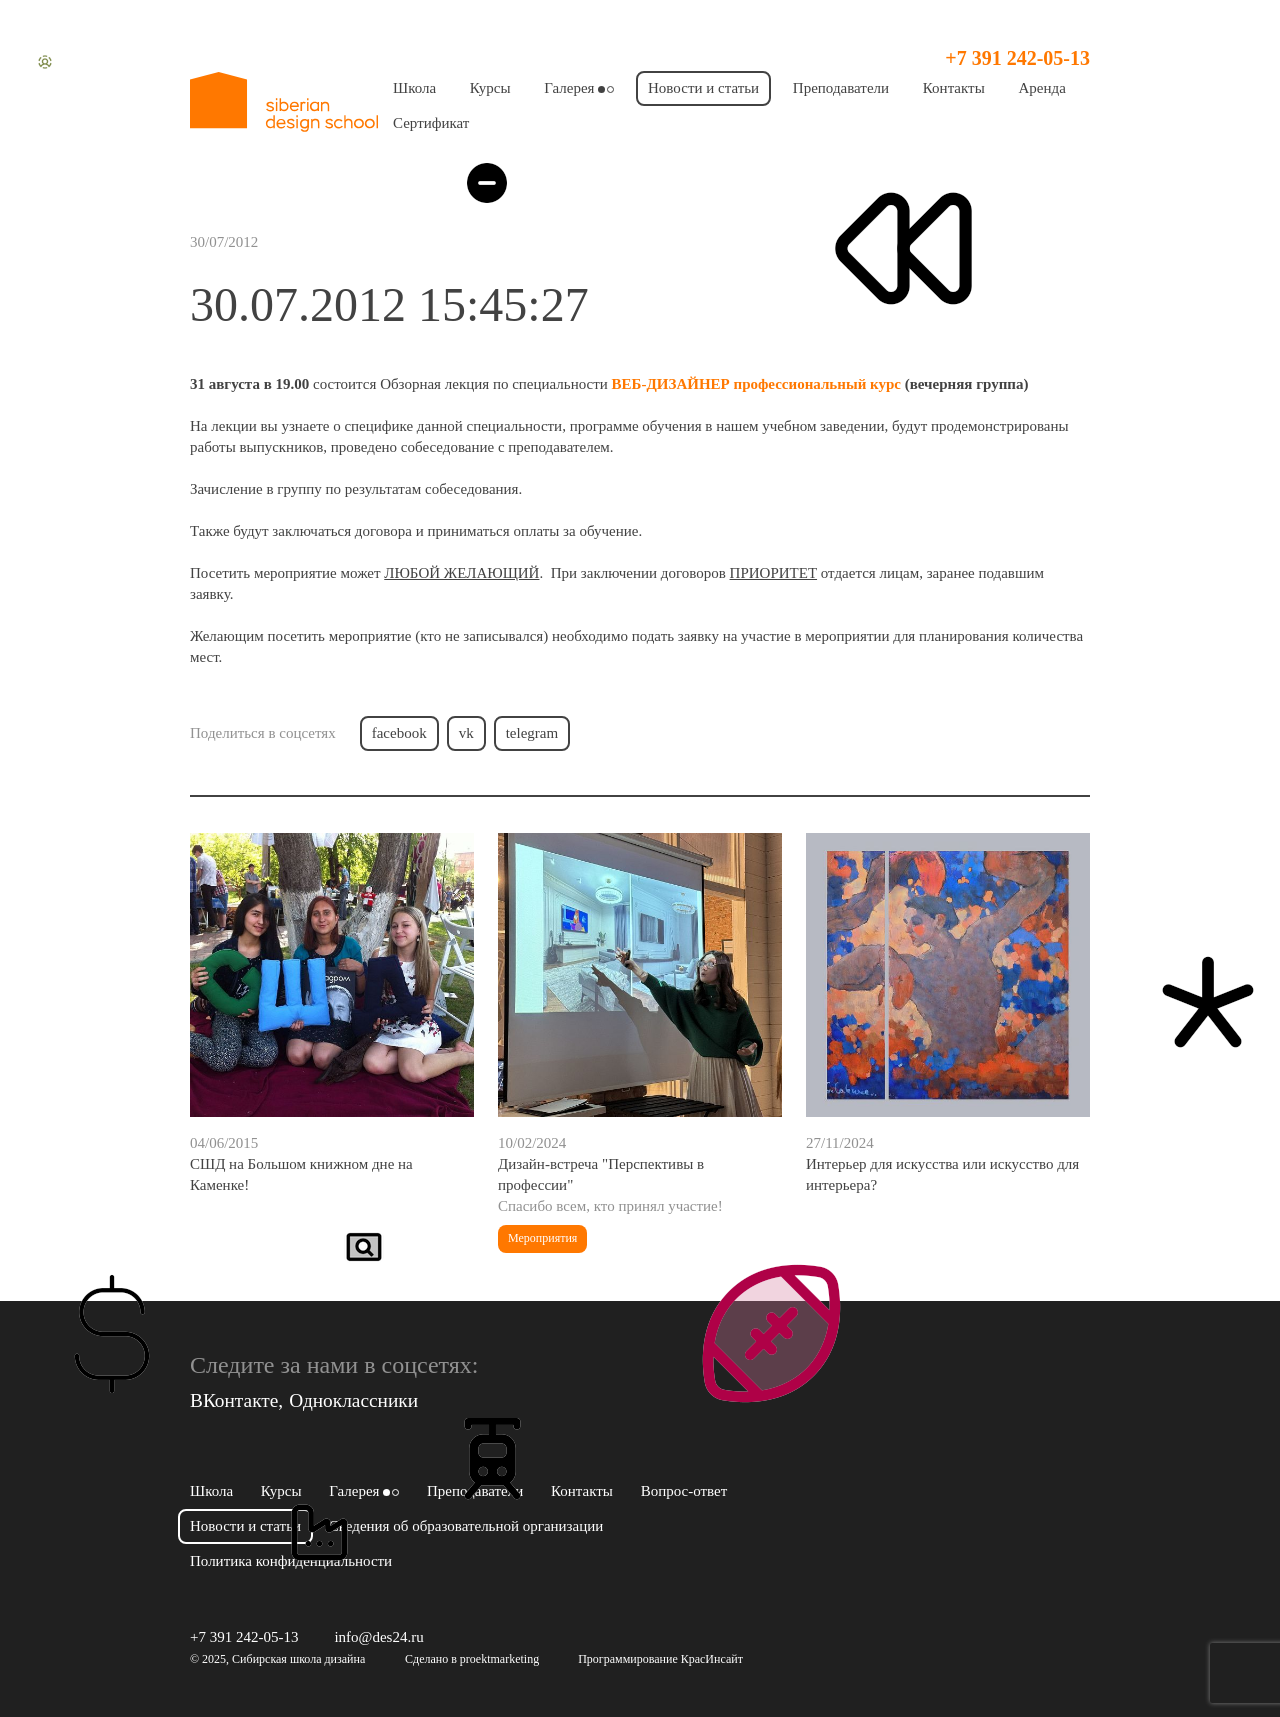  I want to click on access public transit or tram routes, so click(492, 1457).